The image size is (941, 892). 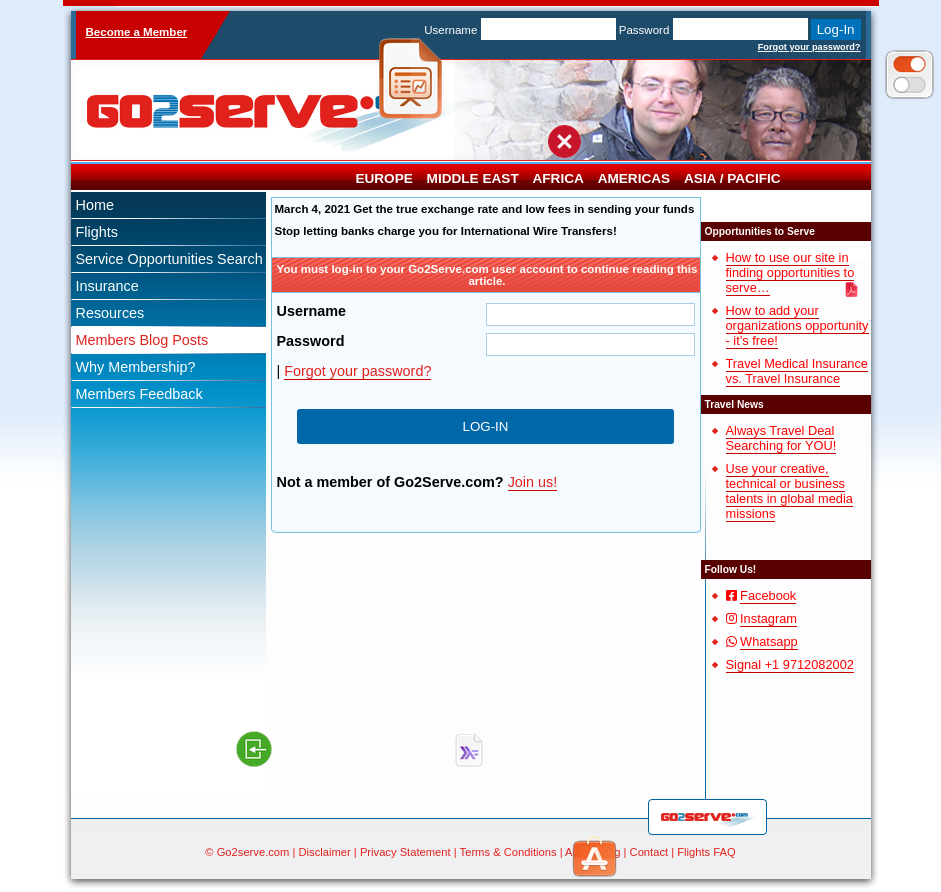 What do you see at coordinates (564, 141) in the screenshot?
I see `cancel or close the current action` at bounding box center [564, 141].